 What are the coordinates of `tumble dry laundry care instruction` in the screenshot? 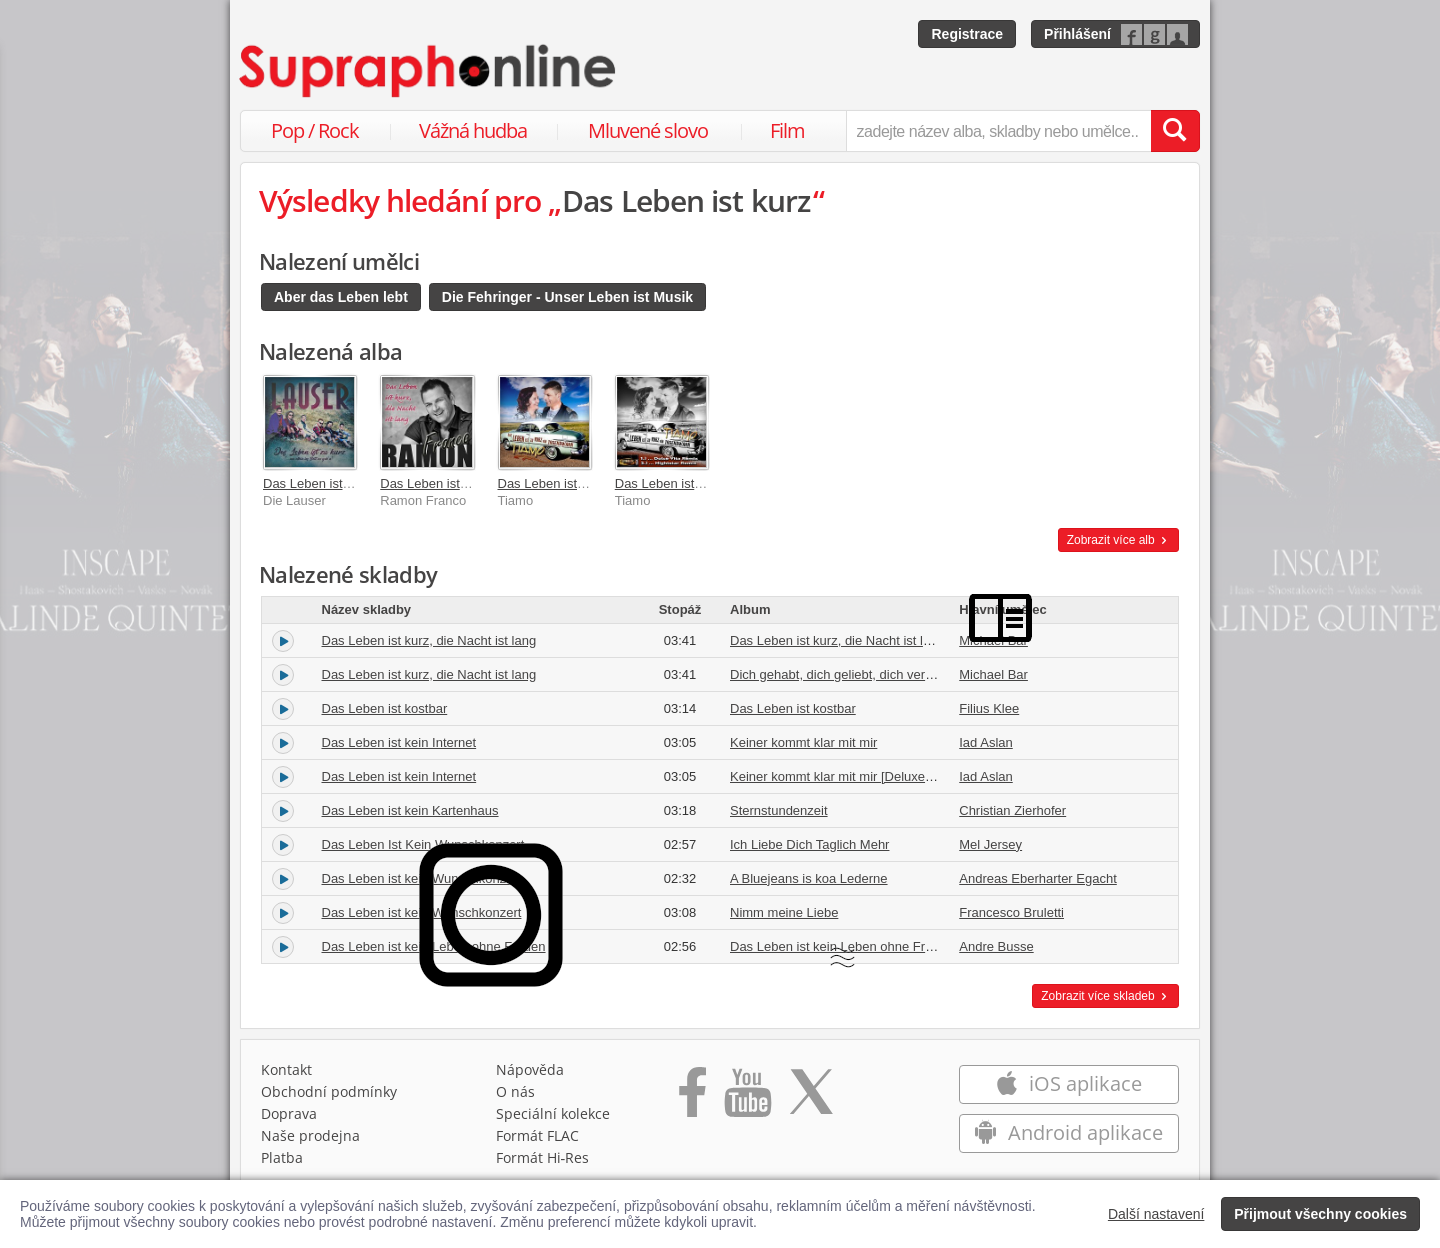 It's located at (491, 915).